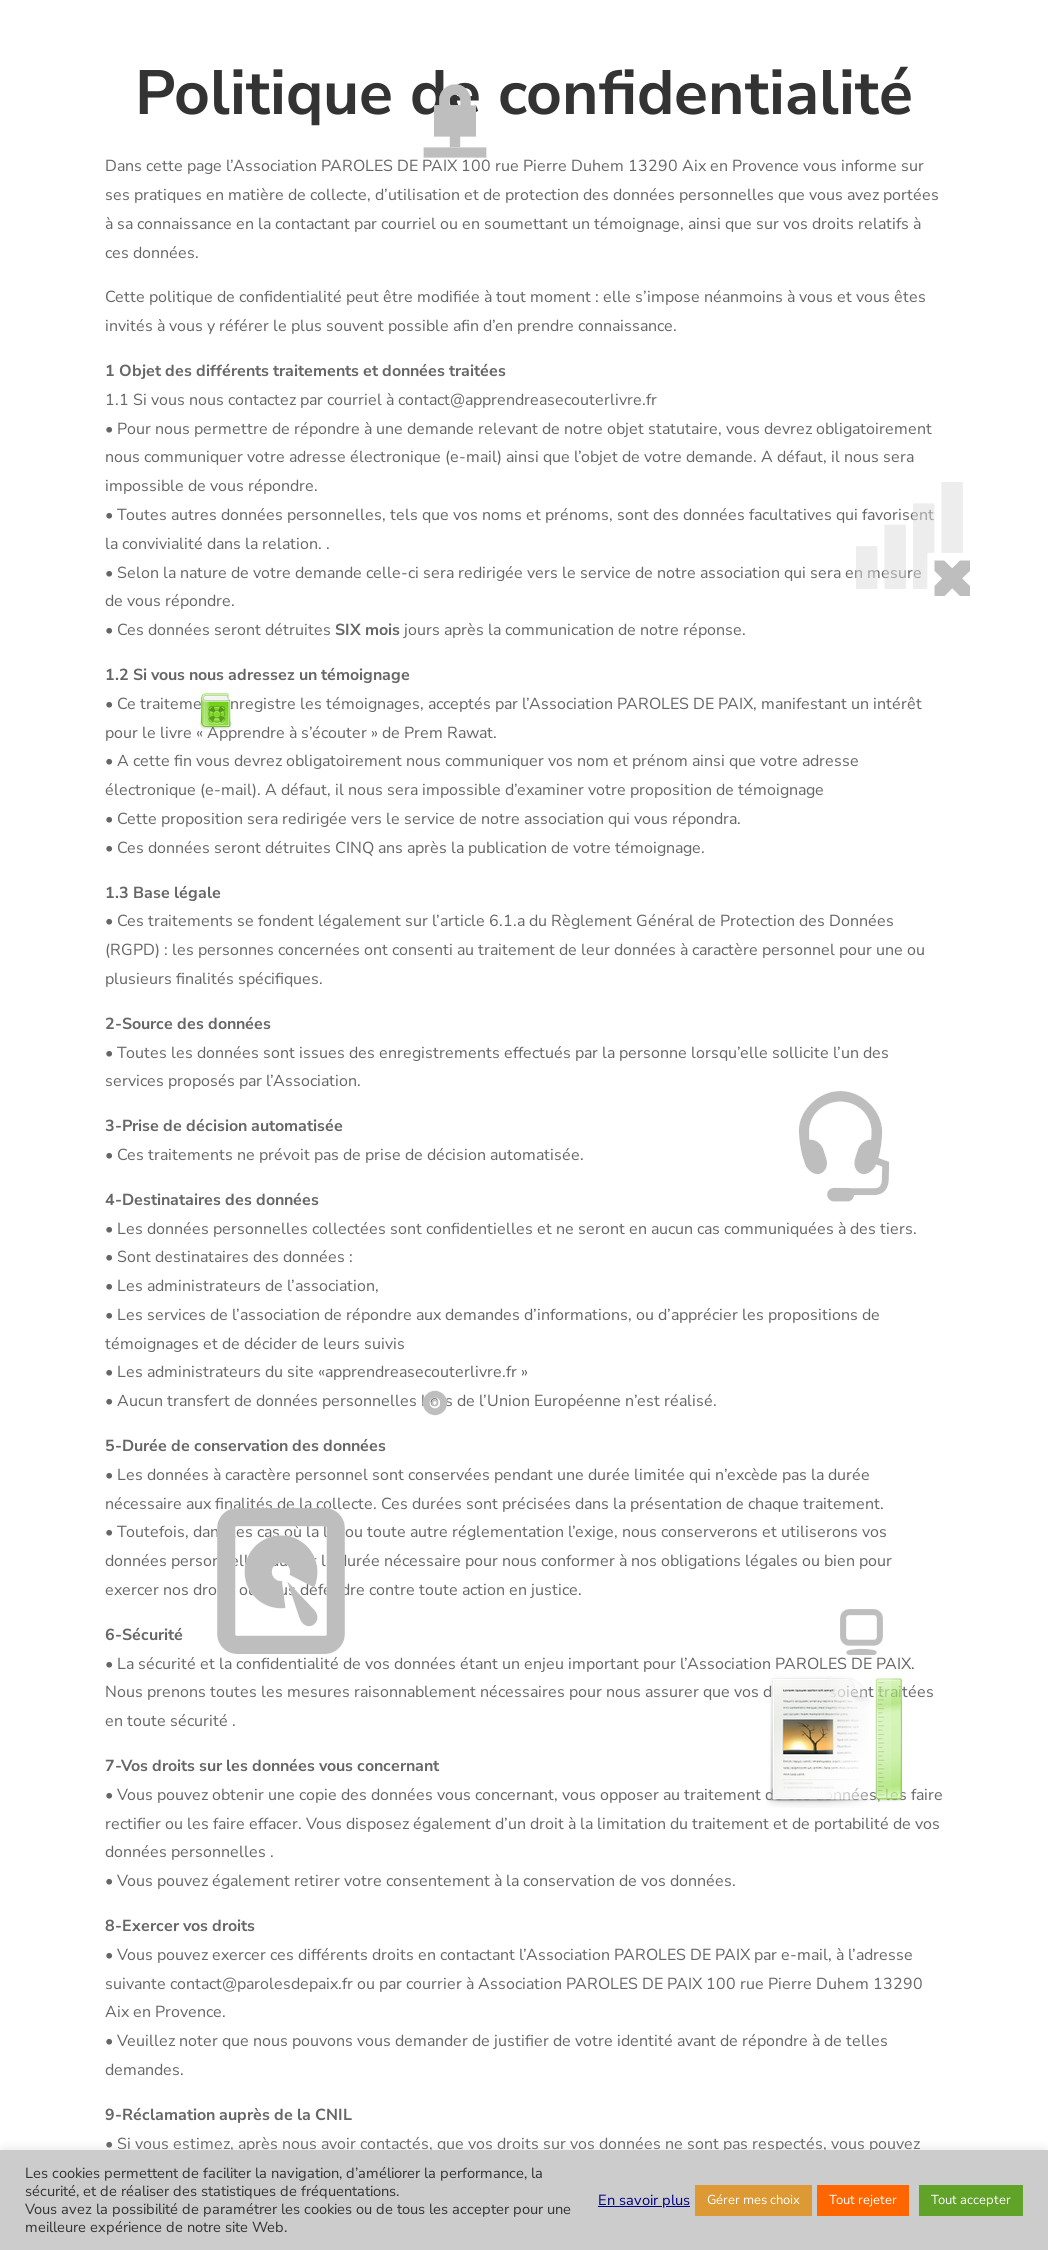  Describe the element at coordinates (435, 1403) in the screenshot. I see `audio CD or optical disc media` at that location.